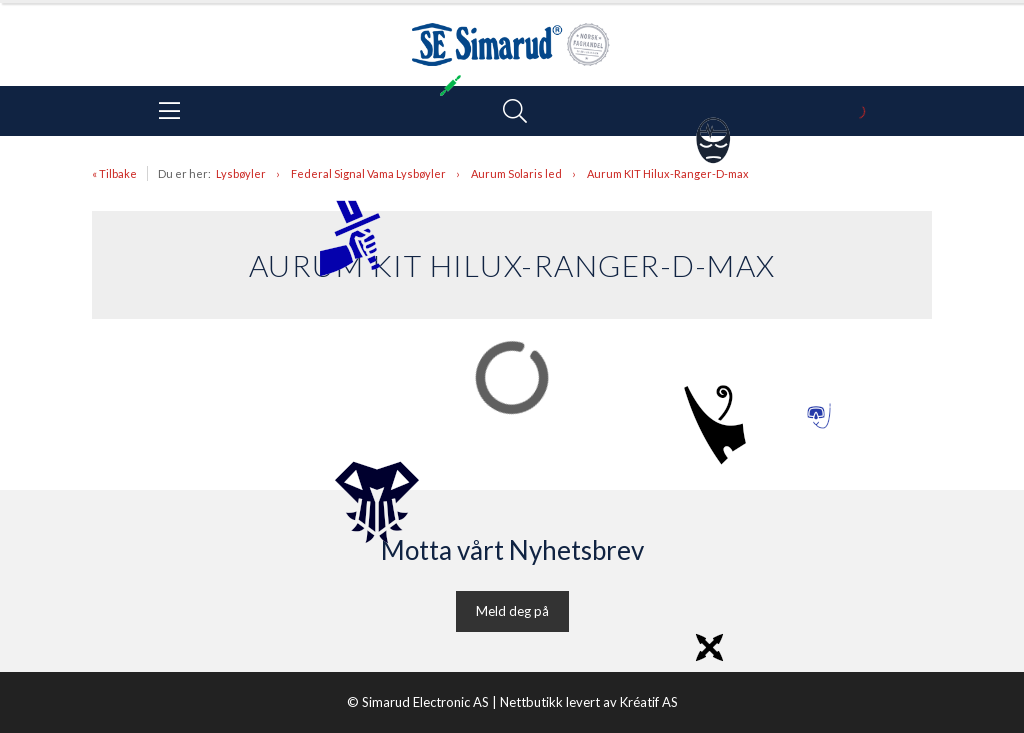 The height and width of the screenshot is (733, 1024). Describe the element at coordinates (819, 416) in the screenshot. I see `access scuba diving or underwater activities` at that location.